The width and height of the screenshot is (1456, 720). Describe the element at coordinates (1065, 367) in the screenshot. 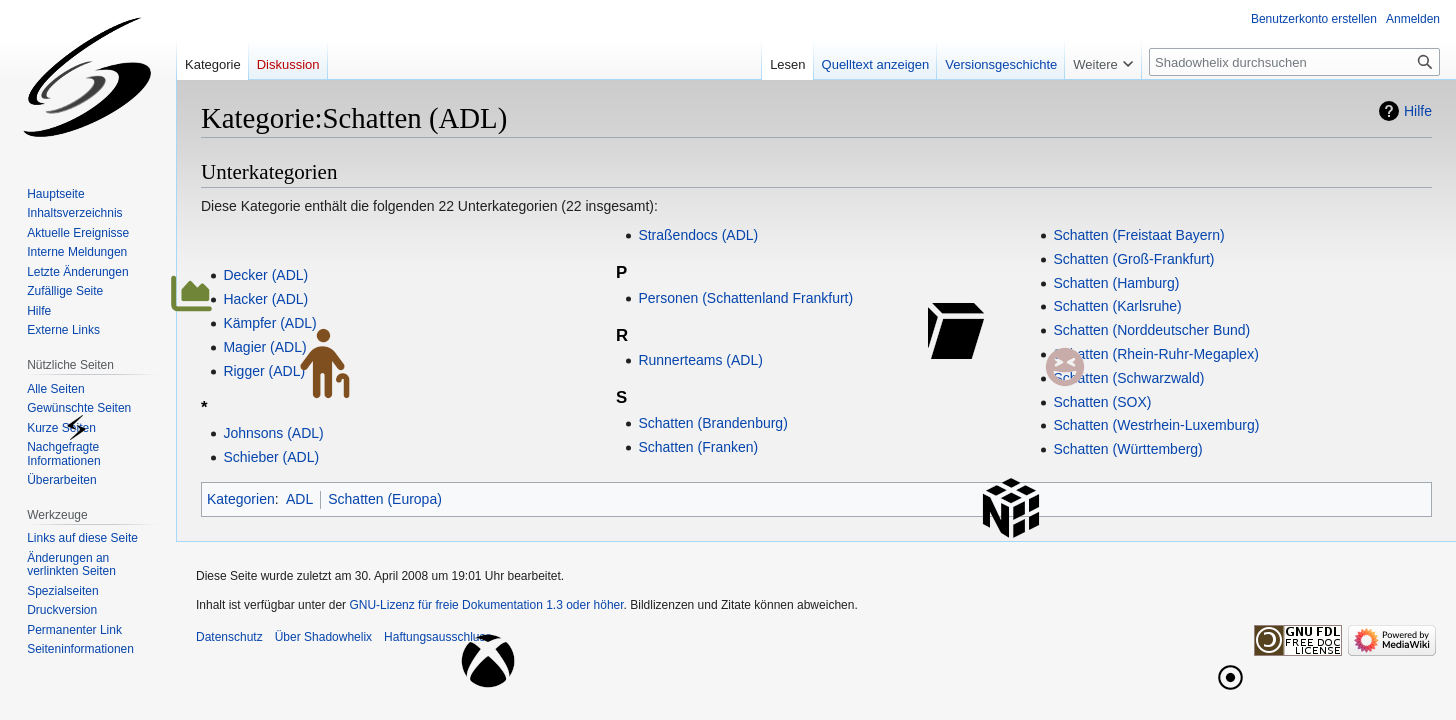

I see `react with a laughing emoji` at that location.